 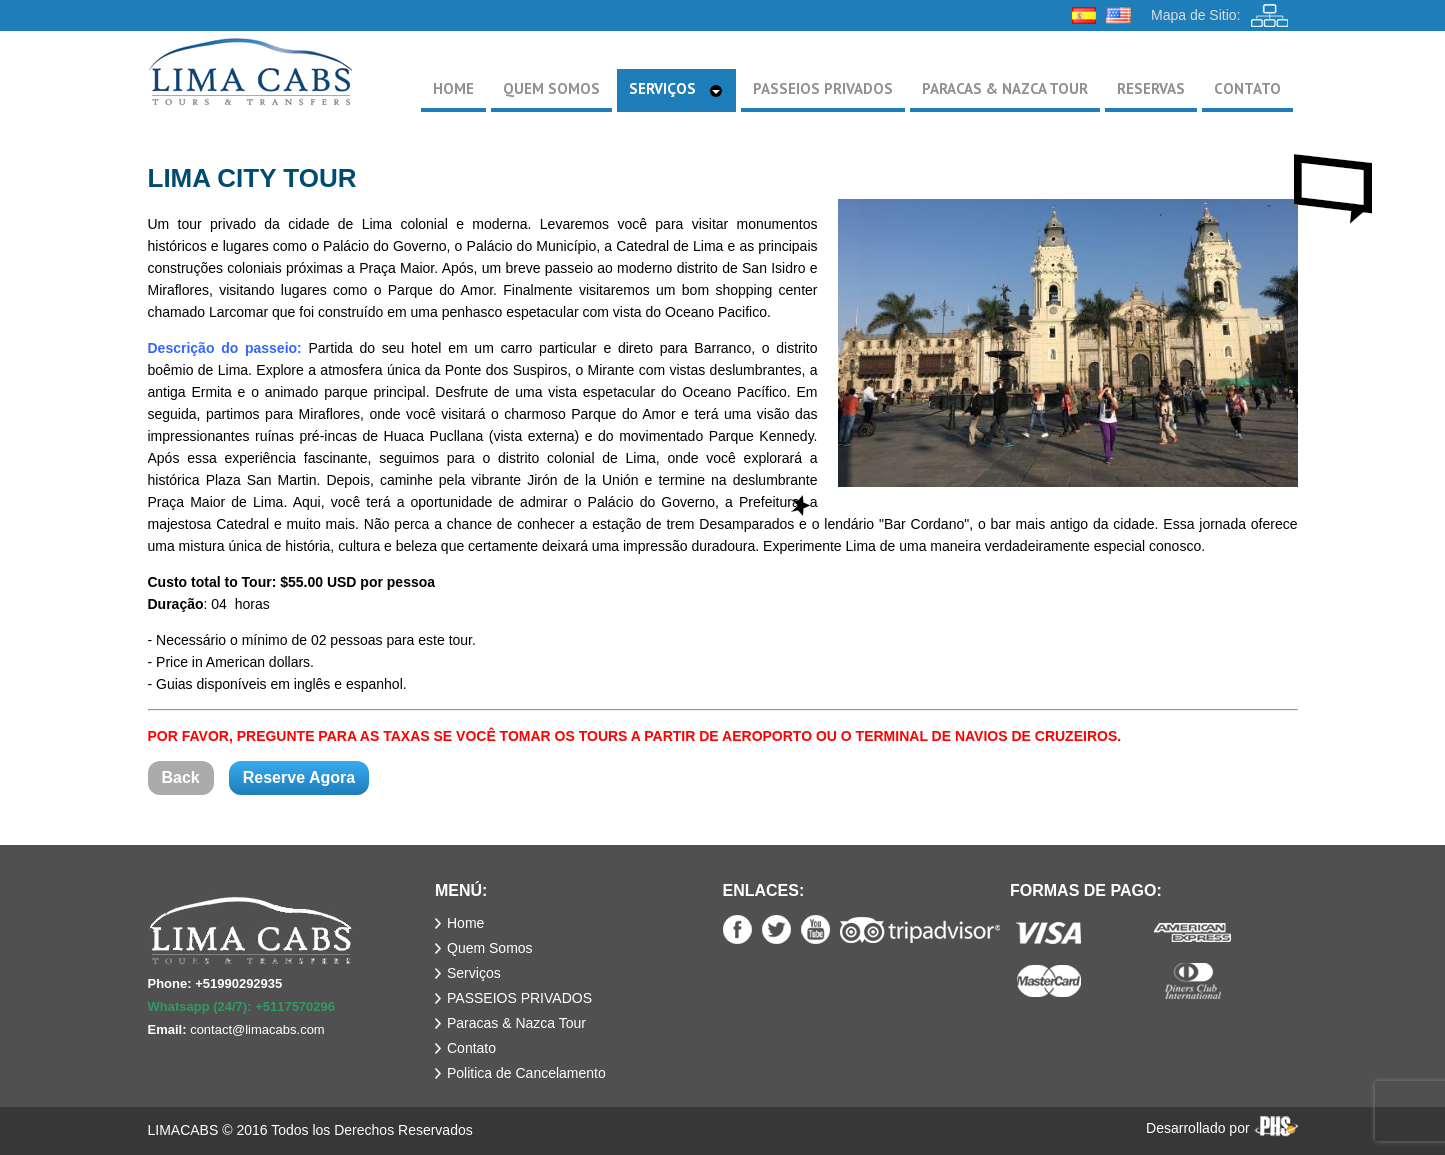 What do you see at coordinates (800, 505) in the screenshot?
I see `open the Spreaker podcast platform` at bounding box center [800, 505].